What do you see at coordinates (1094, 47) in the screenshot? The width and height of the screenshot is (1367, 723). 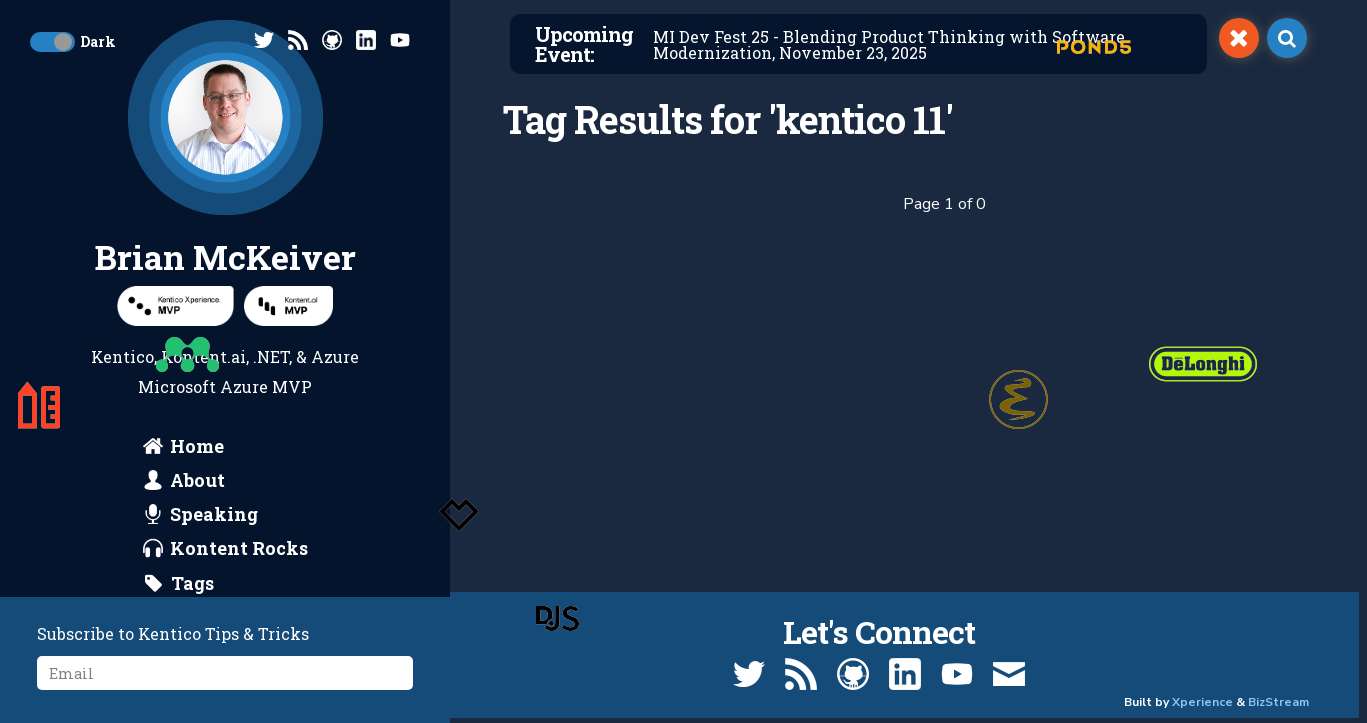 I see `visit pond5 stock media marketplace` at bounding box center [1094, 47].